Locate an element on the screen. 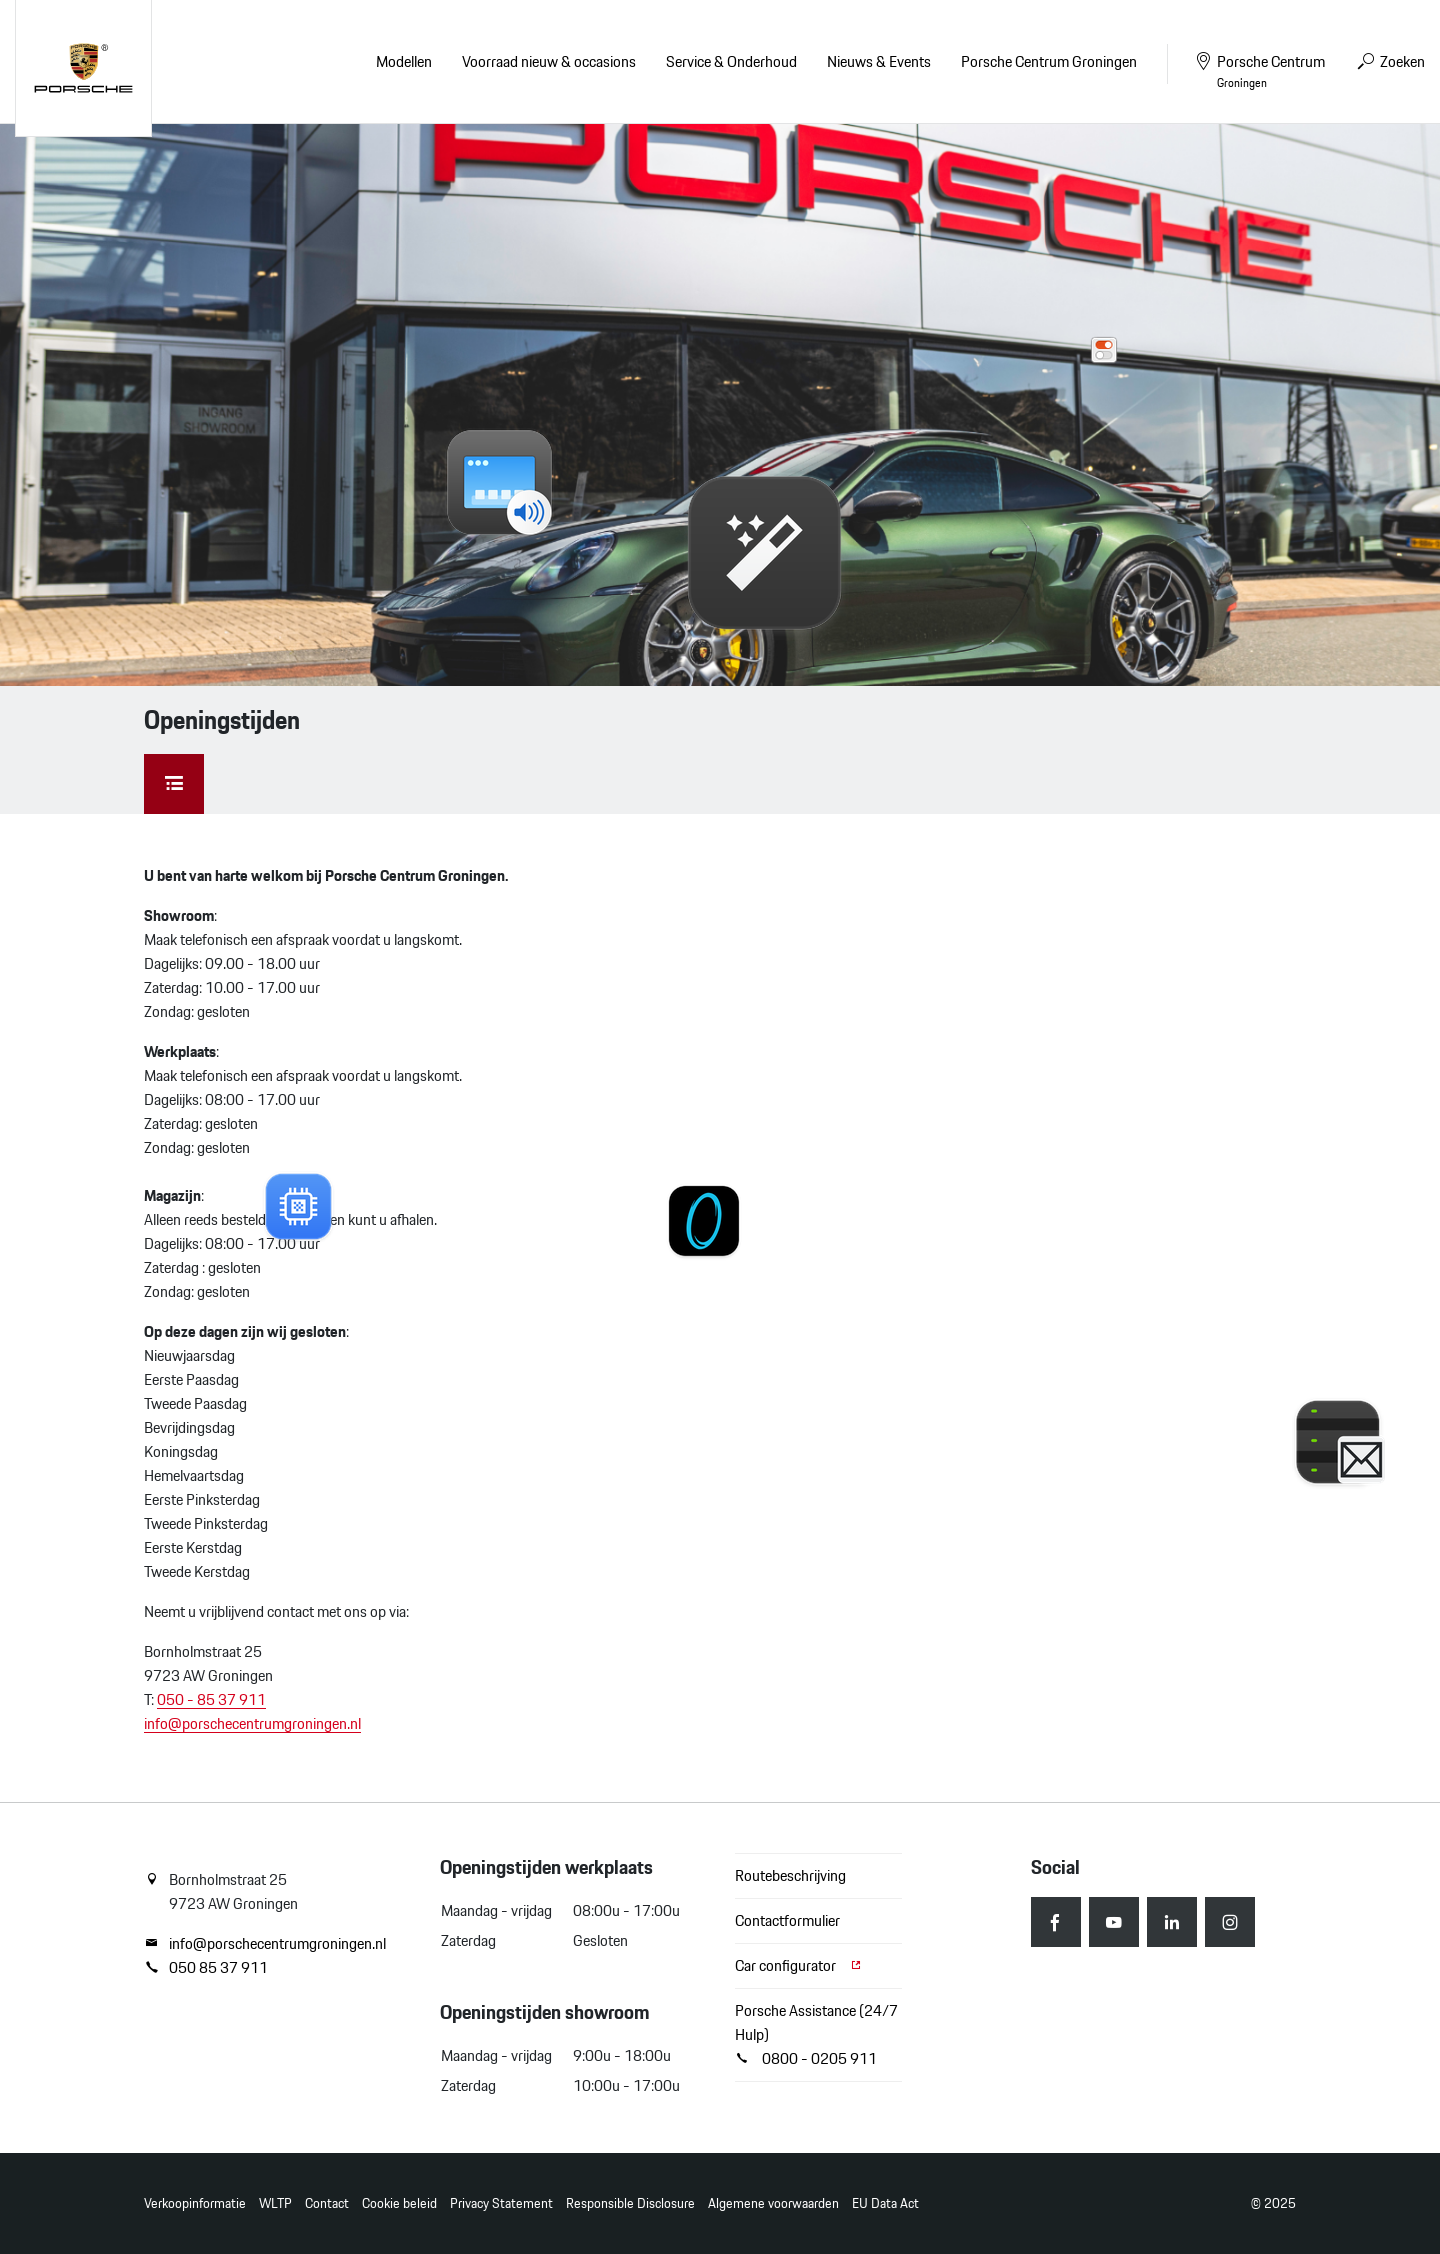  open the portal app is located at coordinates (704, 1221).